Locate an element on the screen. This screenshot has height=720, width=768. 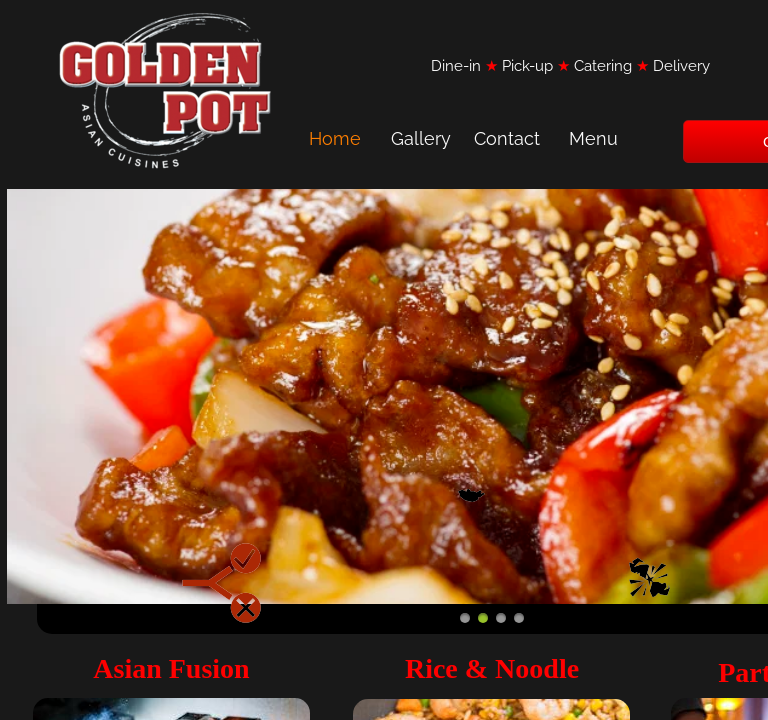
indicates a spark or ignition action is located at coordinates (649, 577).